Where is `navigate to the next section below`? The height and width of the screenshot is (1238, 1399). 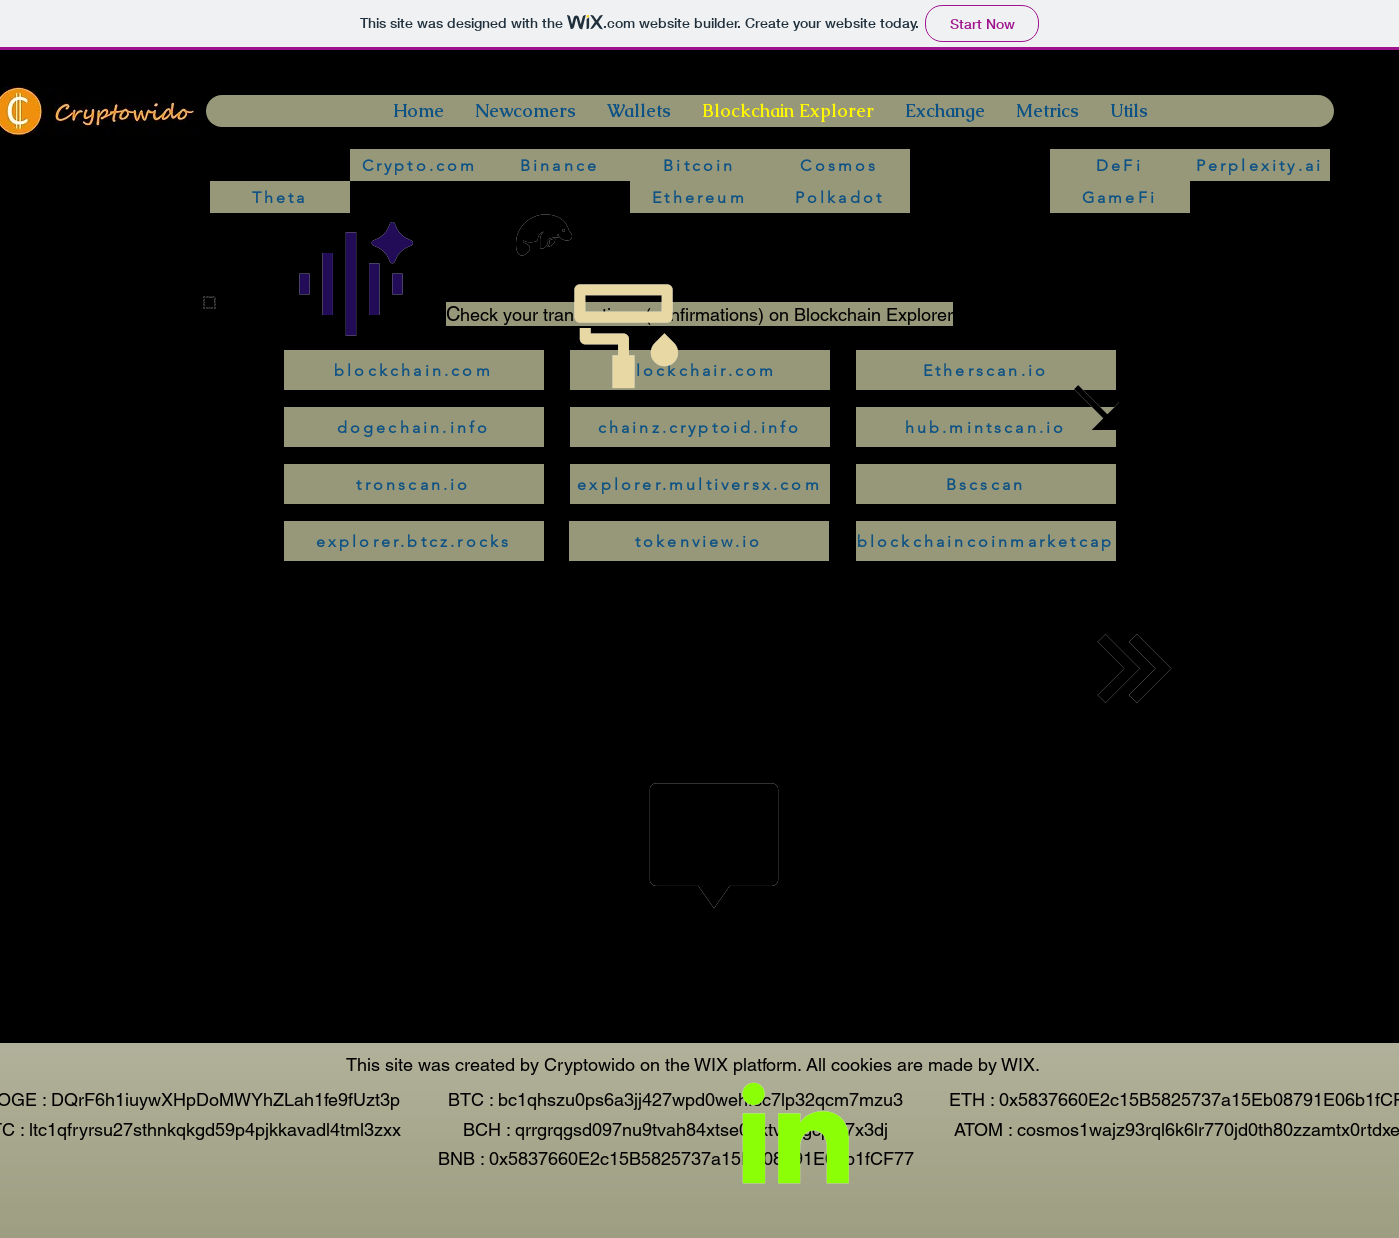 navigate to the next section below is located at coordinates (1097, 408).